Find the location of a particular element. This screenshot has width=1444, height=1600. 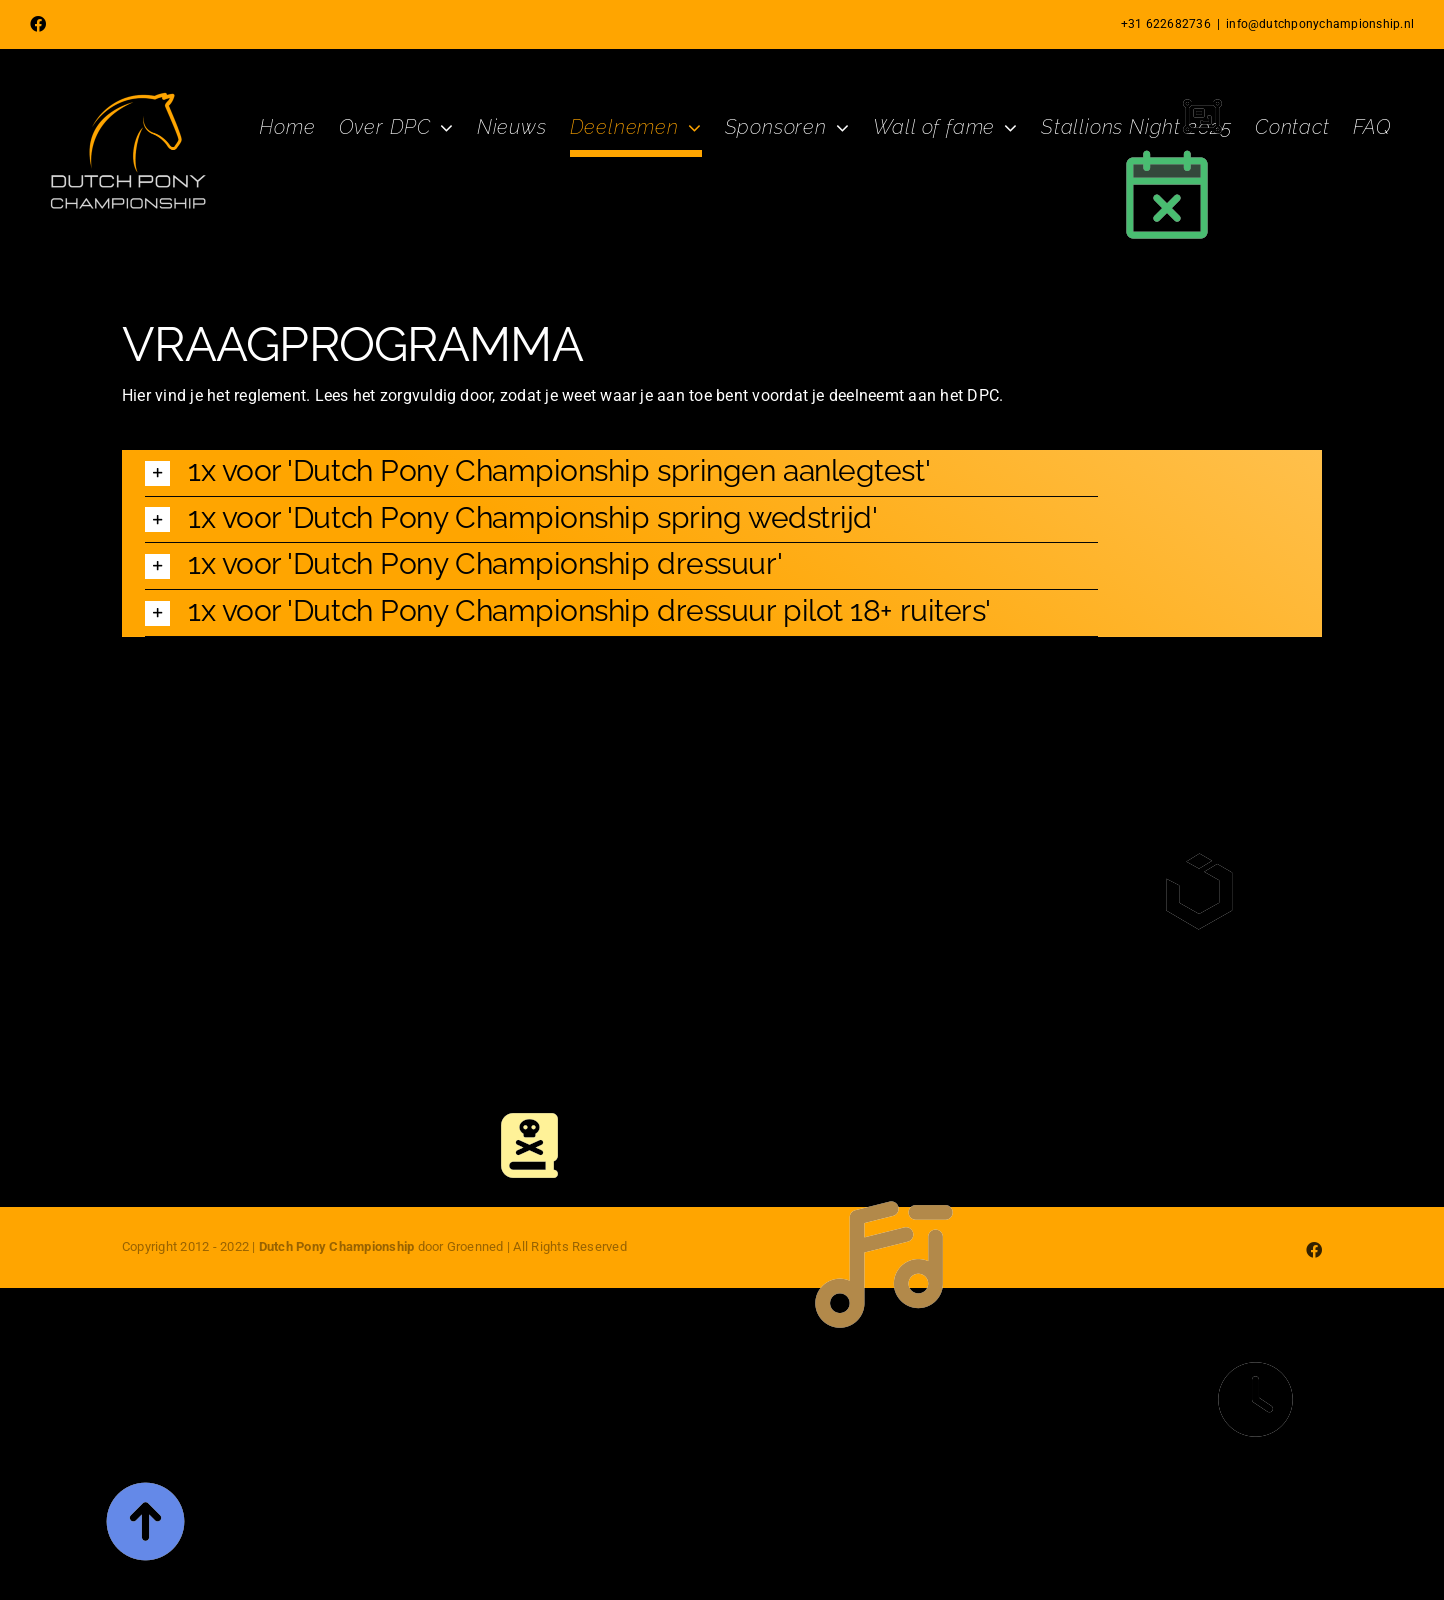

group selected objects together is located at coordinates (1202, 116).